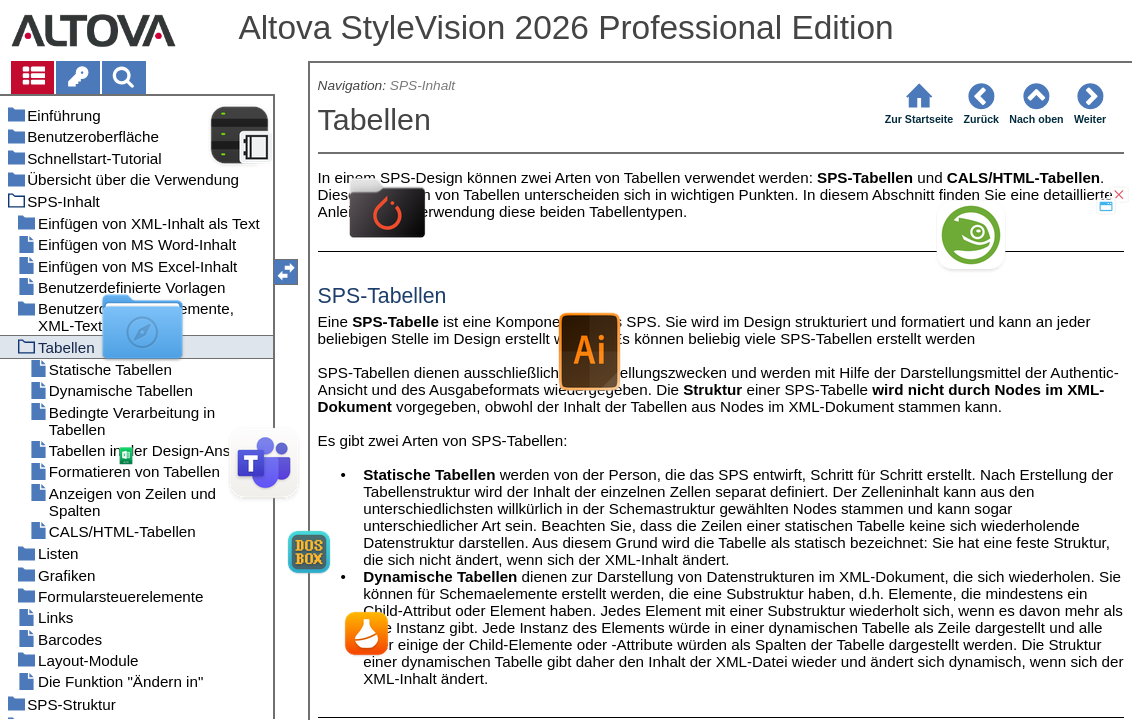  What do you see at coordinates (309, 552) in the screenshot?
I see `launch DOSBox emulator to run classic DOS games and software` at bounding box center [309, 552].